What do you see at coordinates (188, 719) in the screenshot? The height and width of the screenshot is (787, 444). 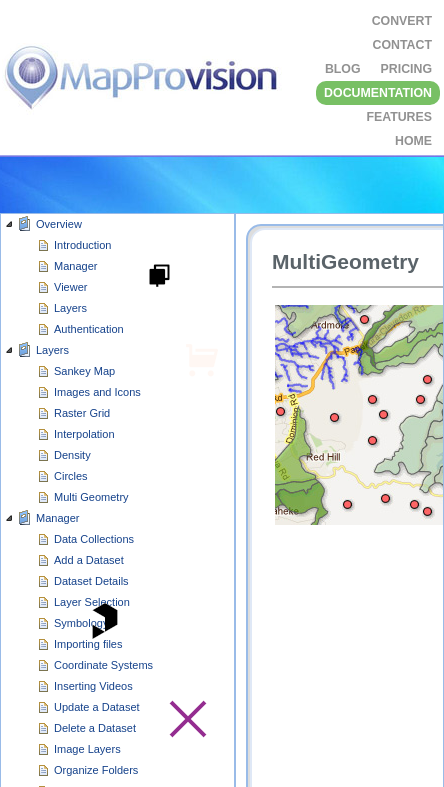 I see `close or dismiss the current window` at bounding box center [188, 719].